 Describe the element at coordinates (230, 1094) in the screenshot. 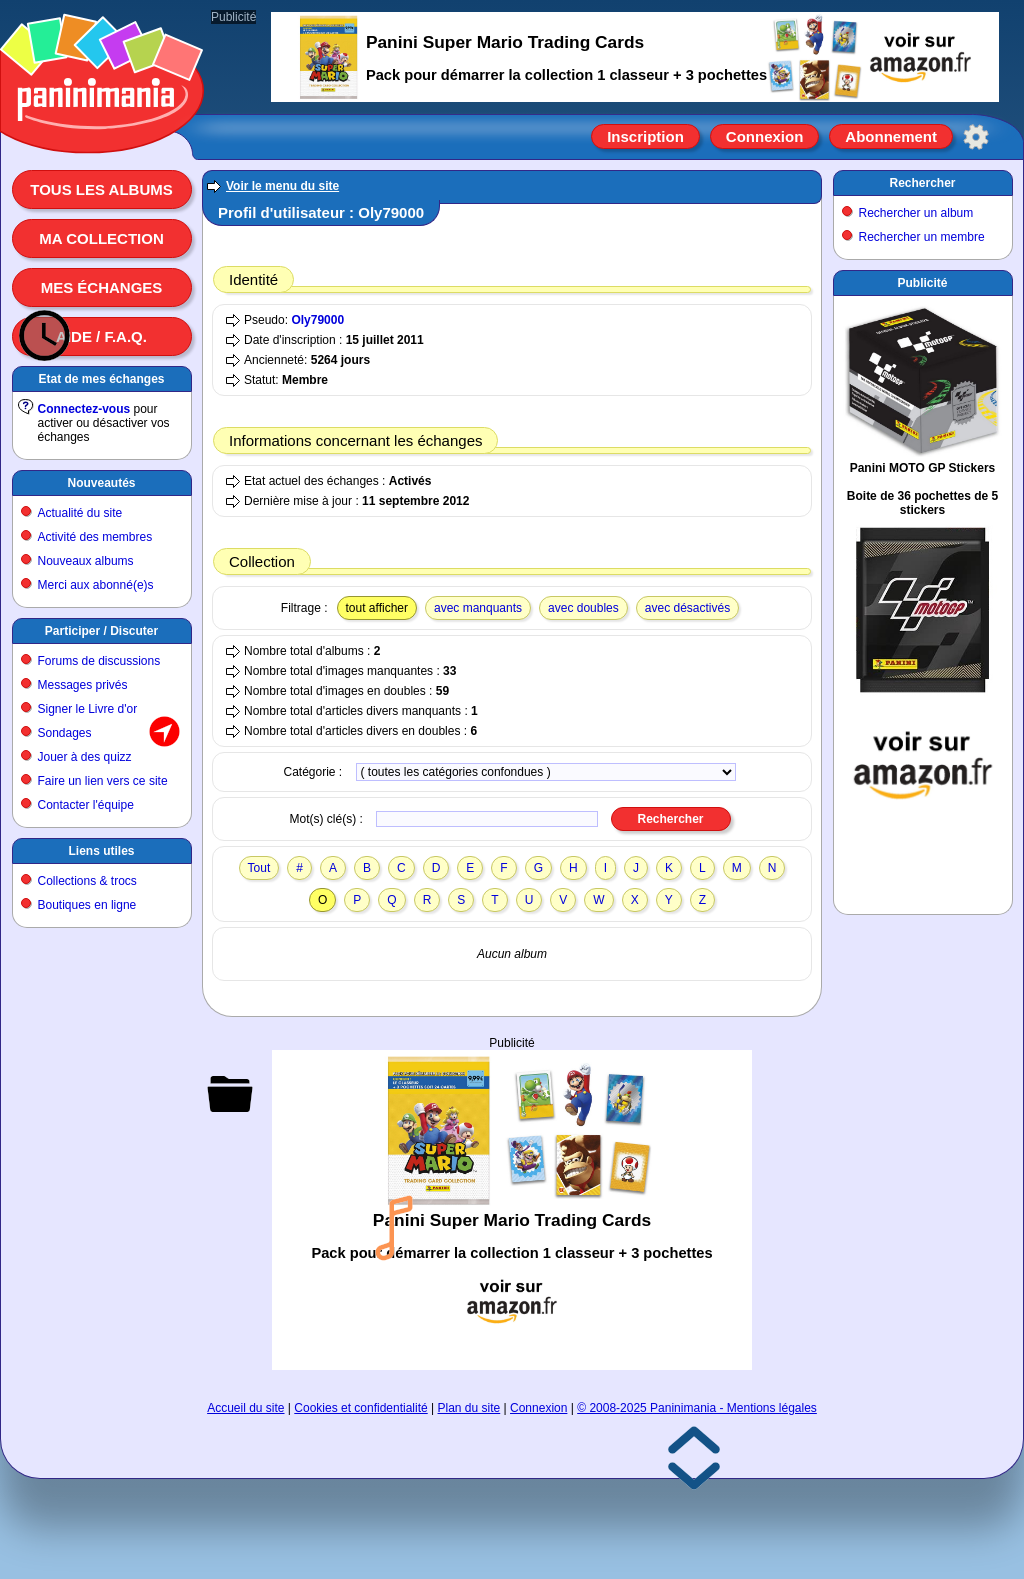

I see `open folder to view contents` at that location.